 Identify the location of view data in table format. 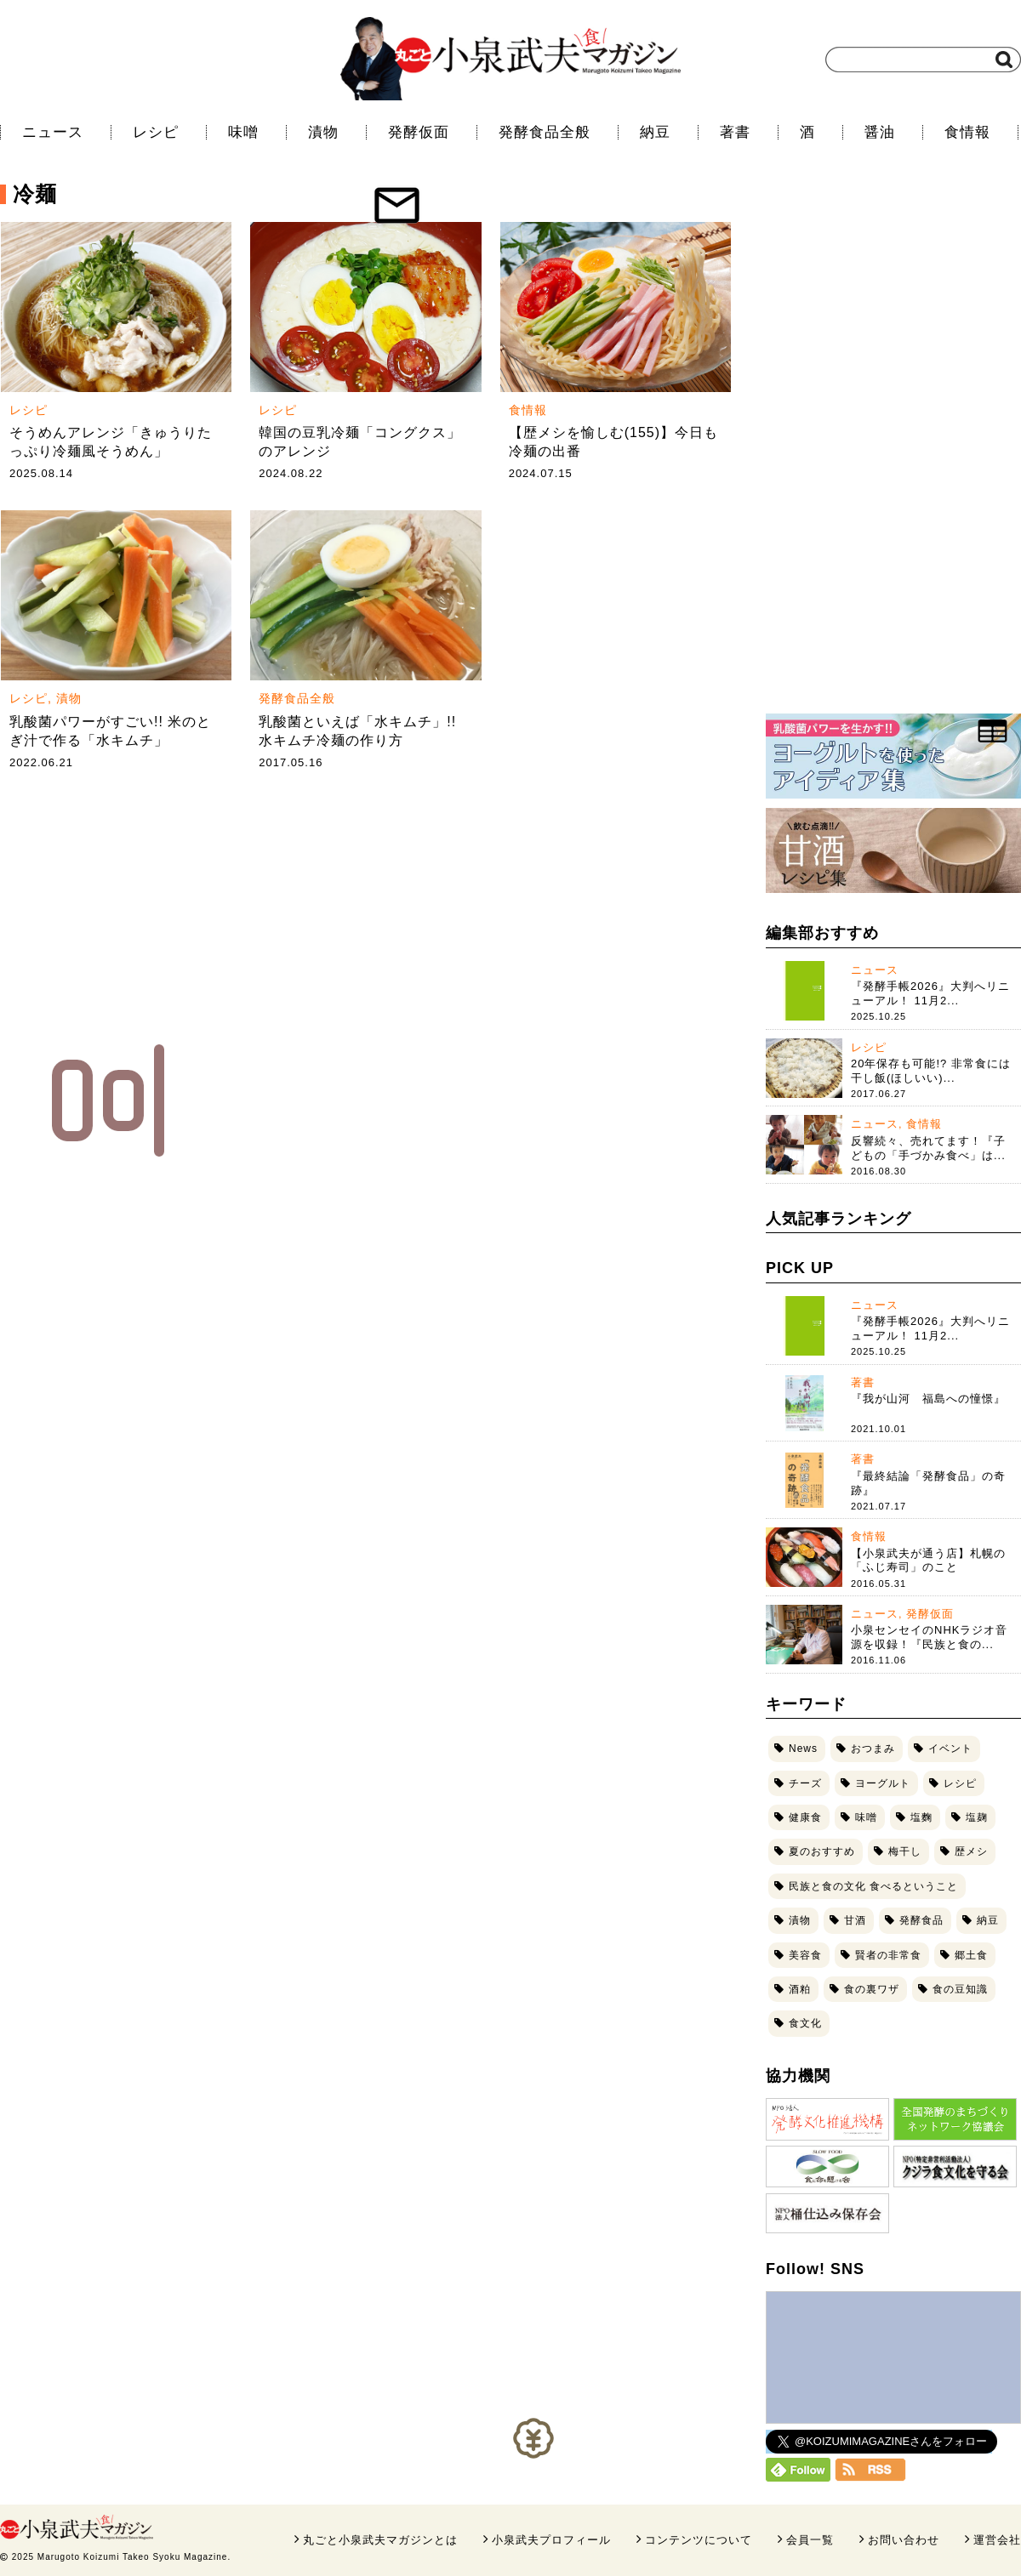
(992, 731).